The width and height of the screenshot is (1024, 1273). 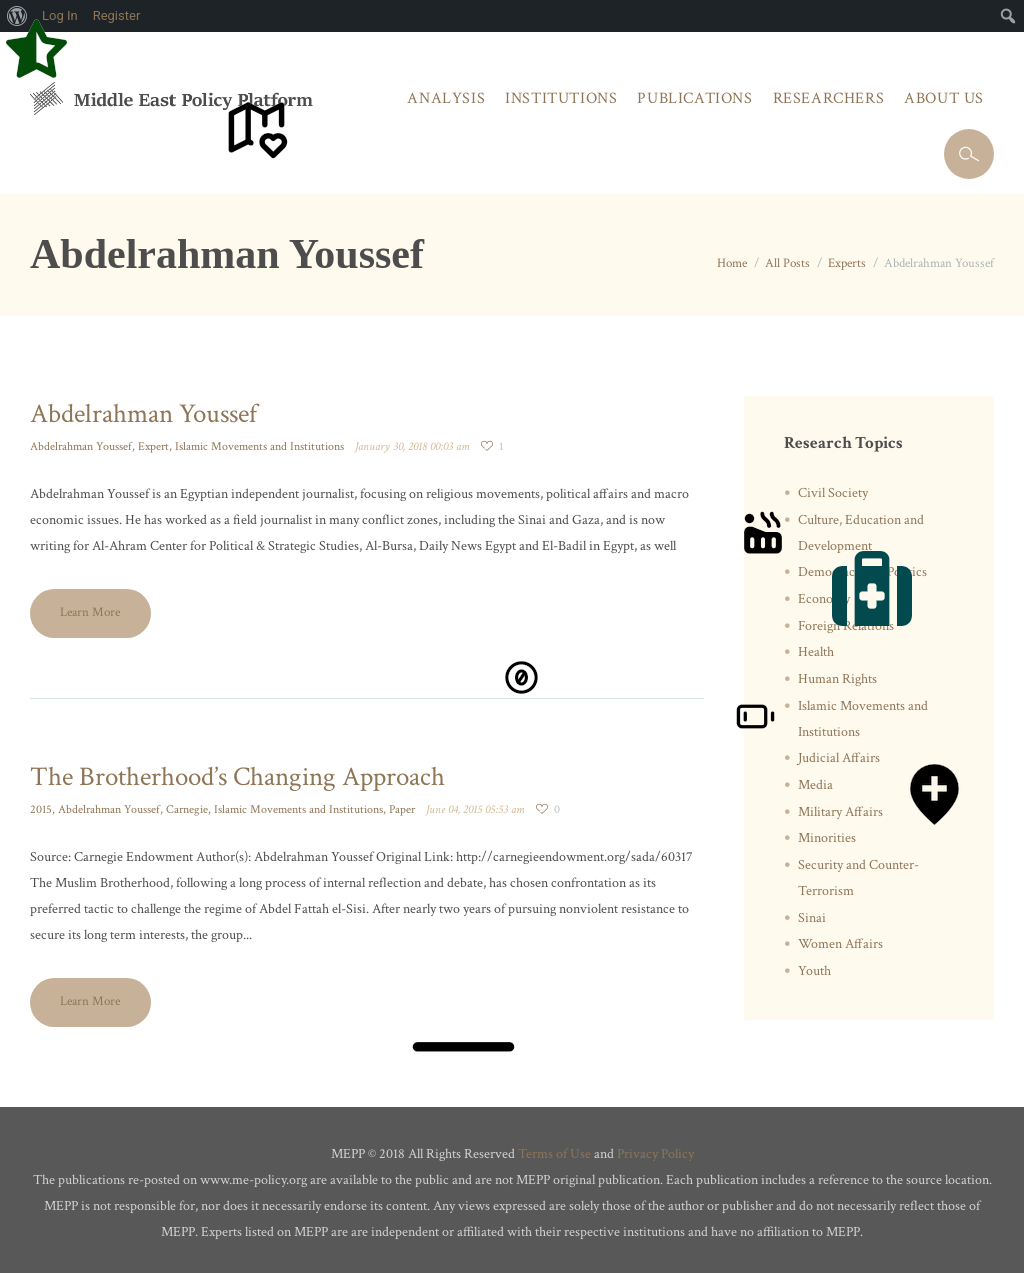 I want to click on add a new location pin, so click(x=934, y=794).